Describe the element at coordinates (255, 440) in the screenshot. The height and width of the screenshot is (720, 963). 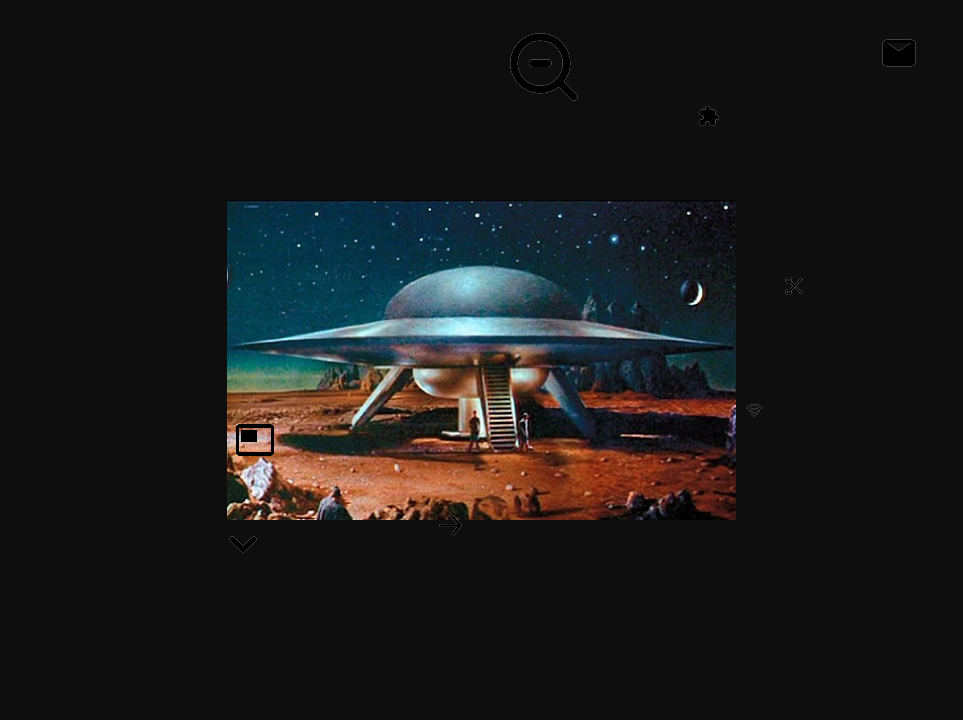
I see `view featured or highlighted video content` at that location.